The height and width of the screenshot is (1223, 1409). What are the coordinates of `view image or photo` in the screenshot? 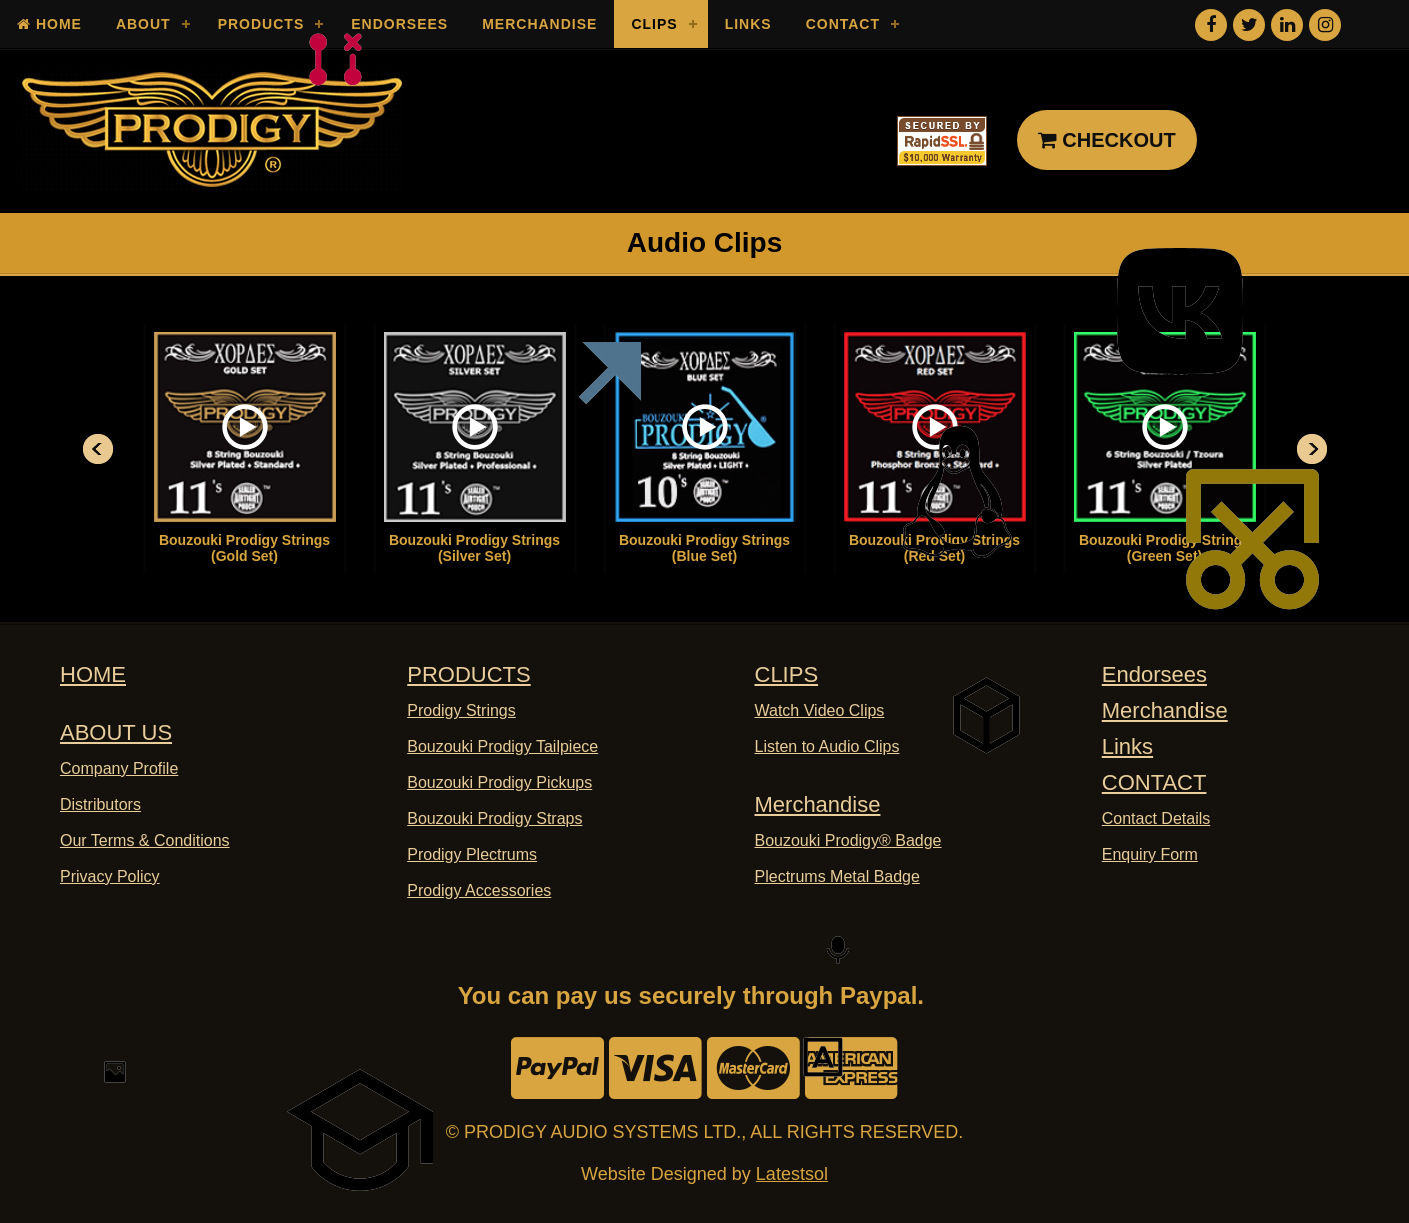 It's located at (115, 1072).